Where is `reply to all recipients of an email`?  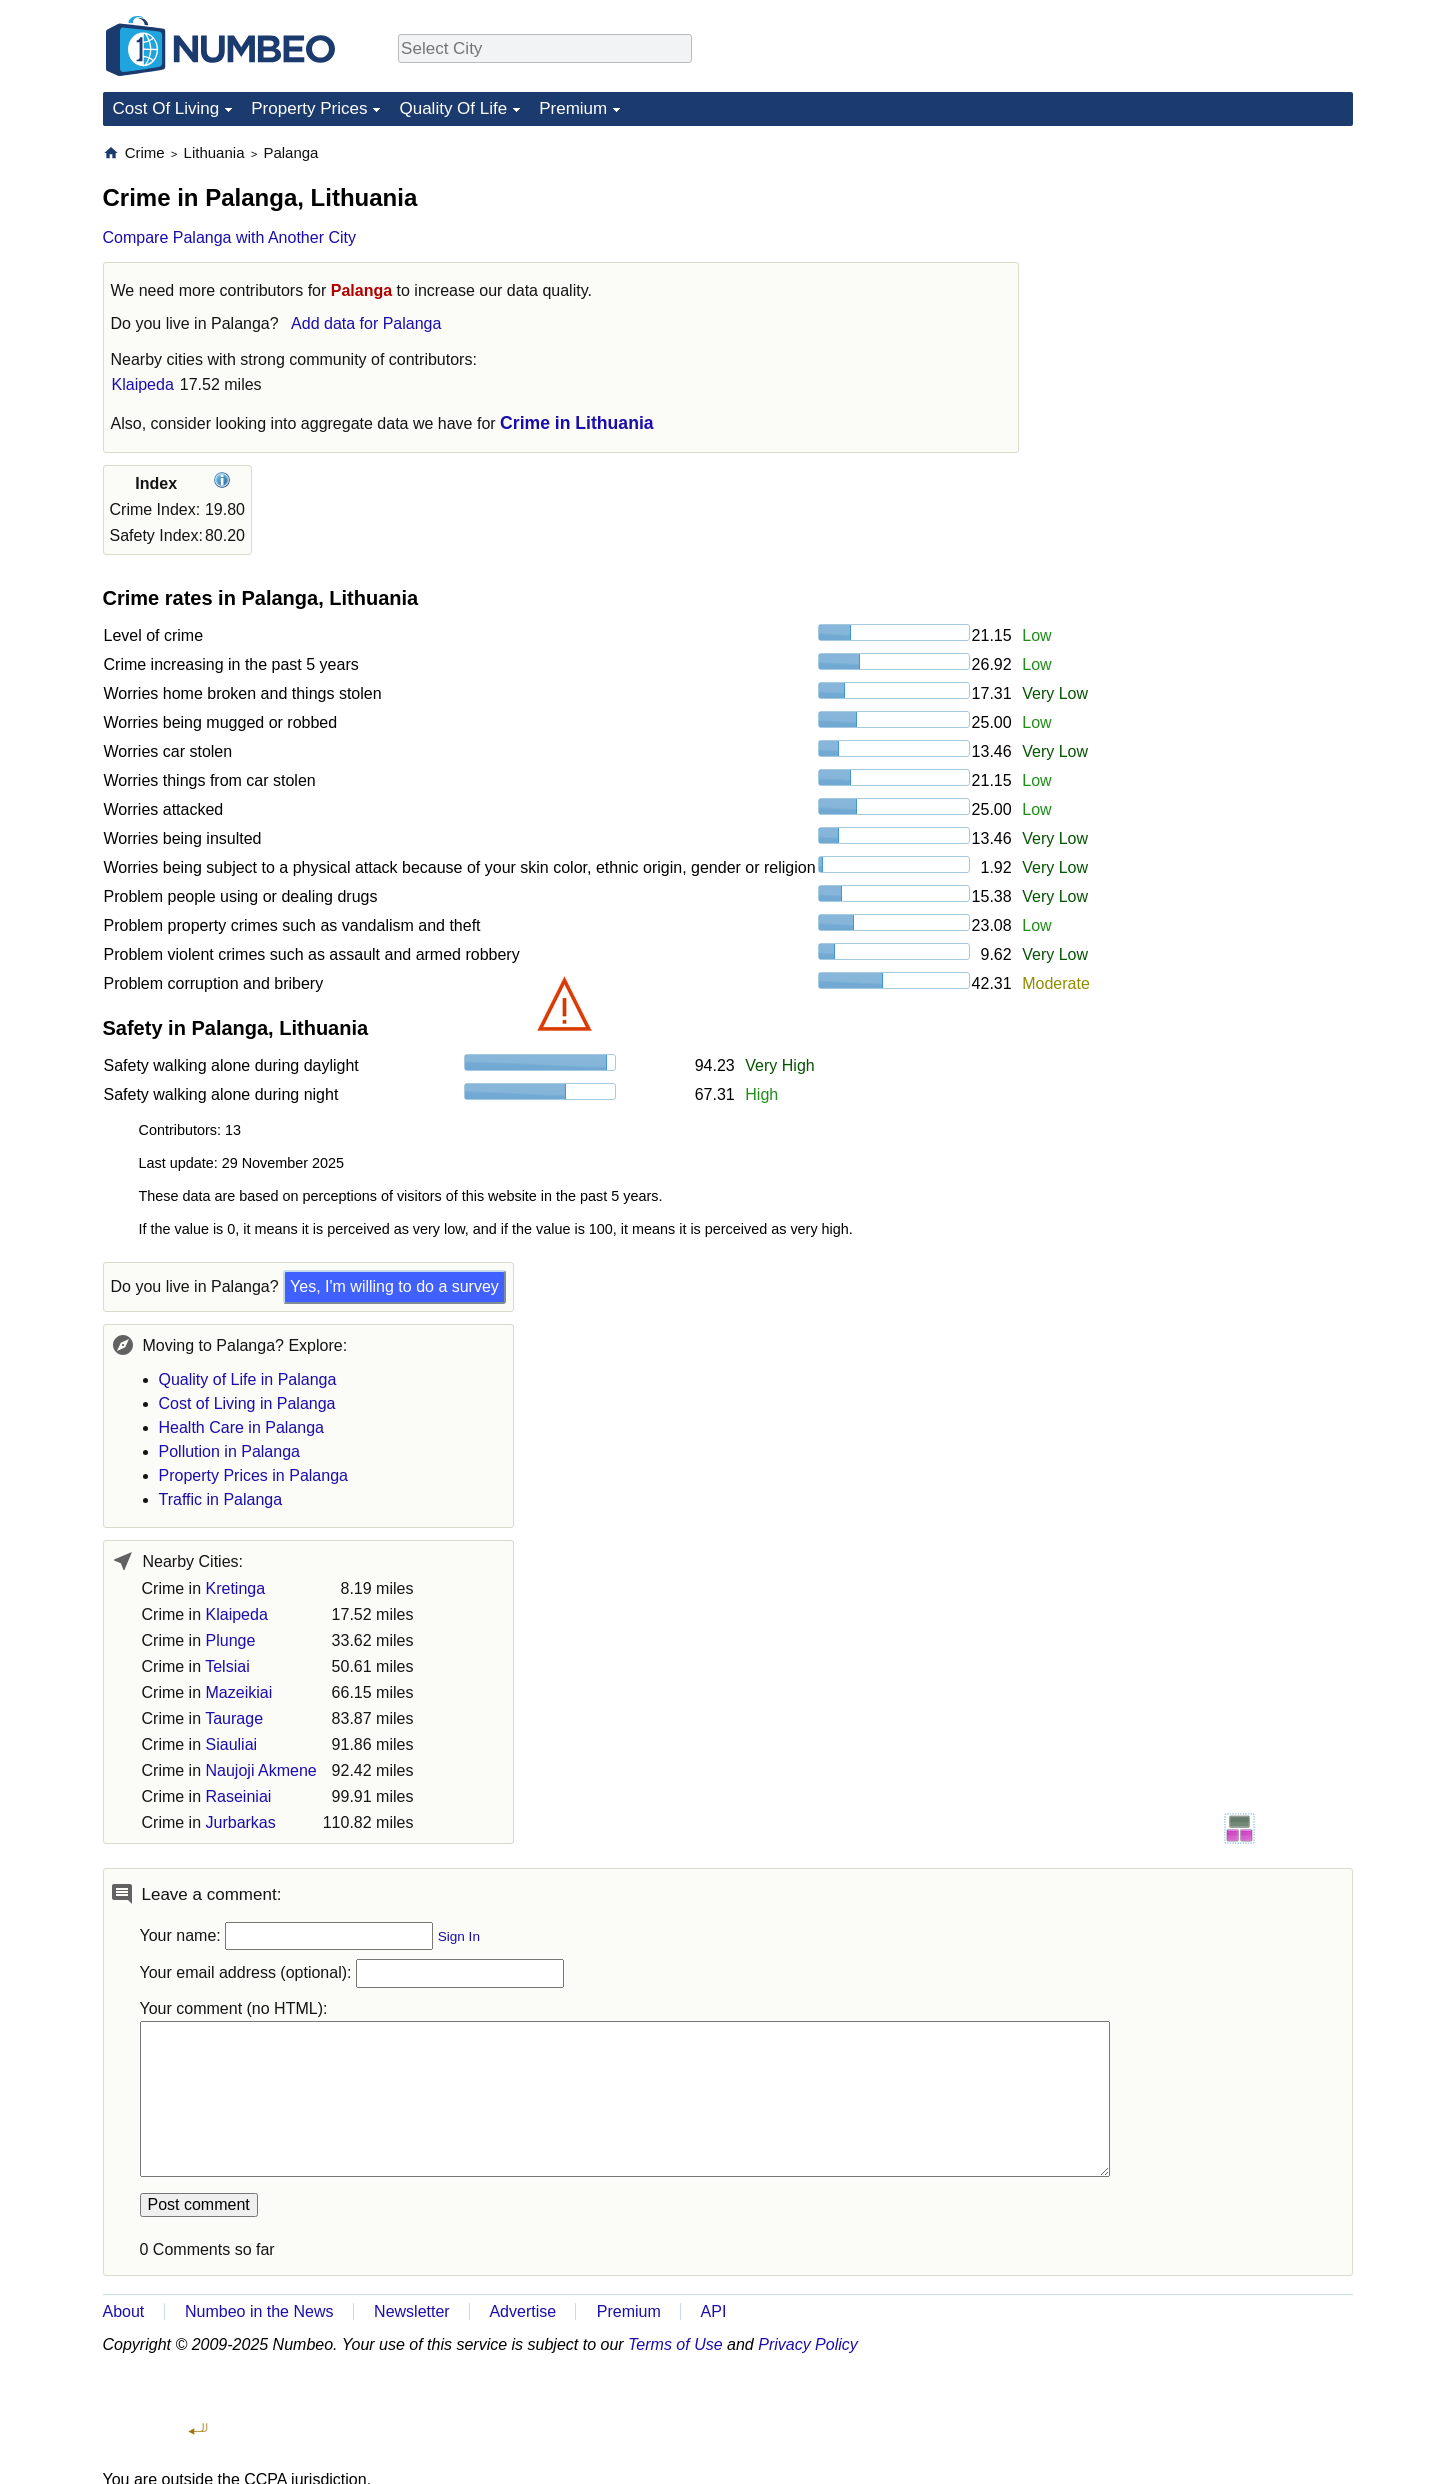 reply to all recipients of an email is located at coordinates (197, 2427).